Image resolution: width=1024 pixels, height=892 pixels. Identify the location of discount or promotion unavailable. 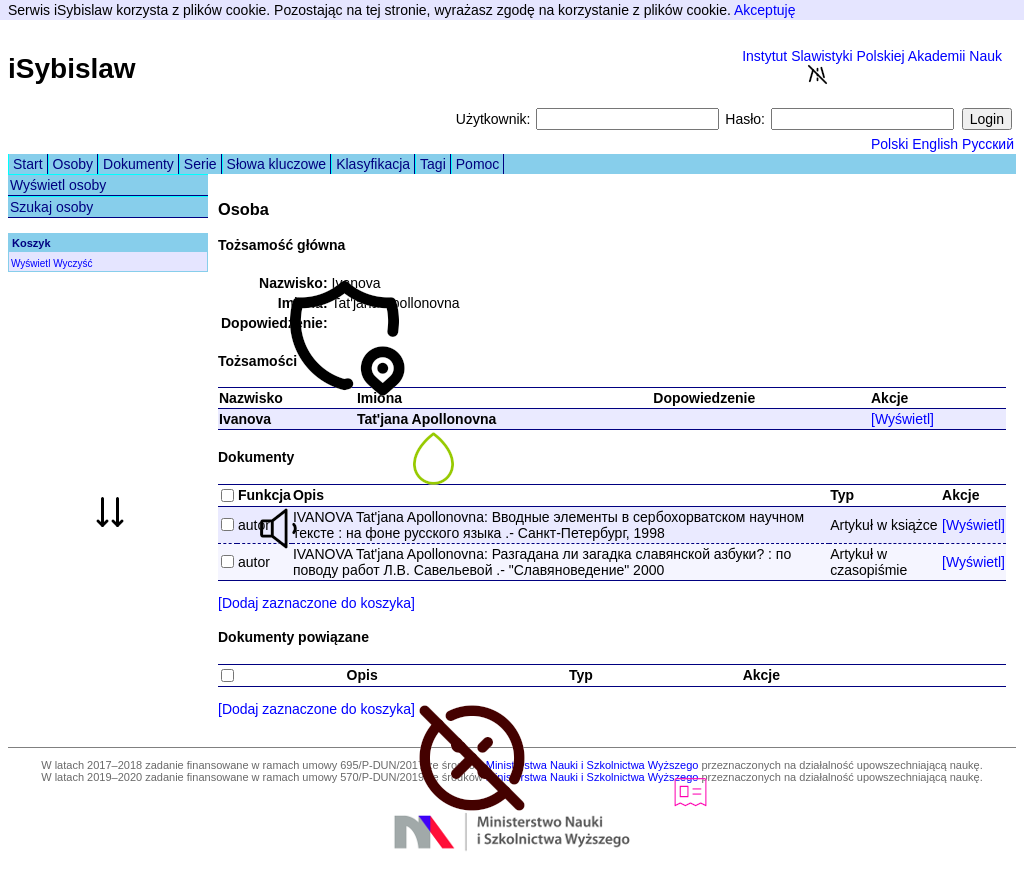
(472, 758).